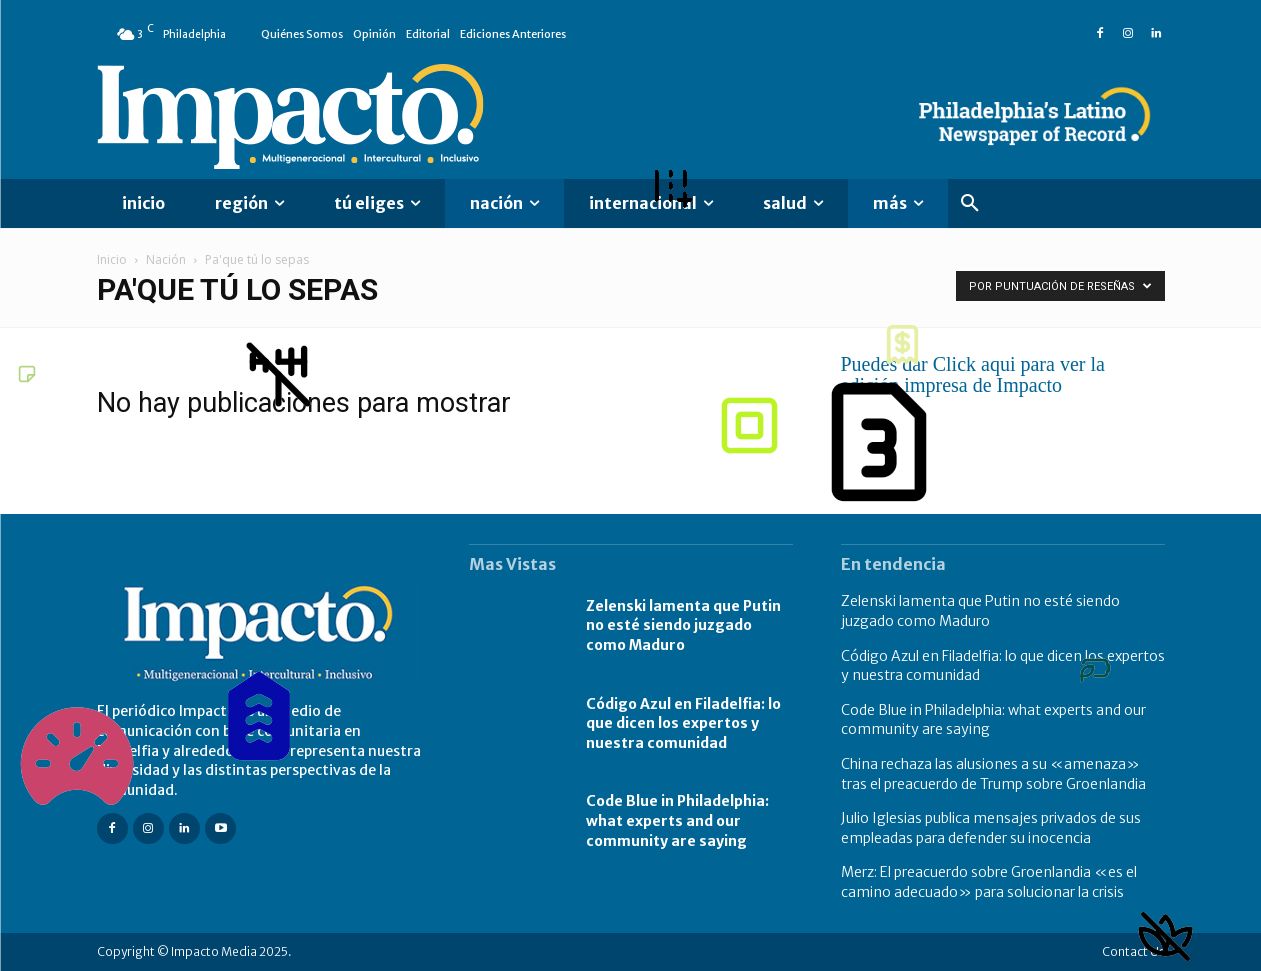 This screenshot has height=971, width=1261. What do you see at coordinates (77, 756) in the screenshot?
I see `view performance or speed metrics` at bounding box center [77, 756].